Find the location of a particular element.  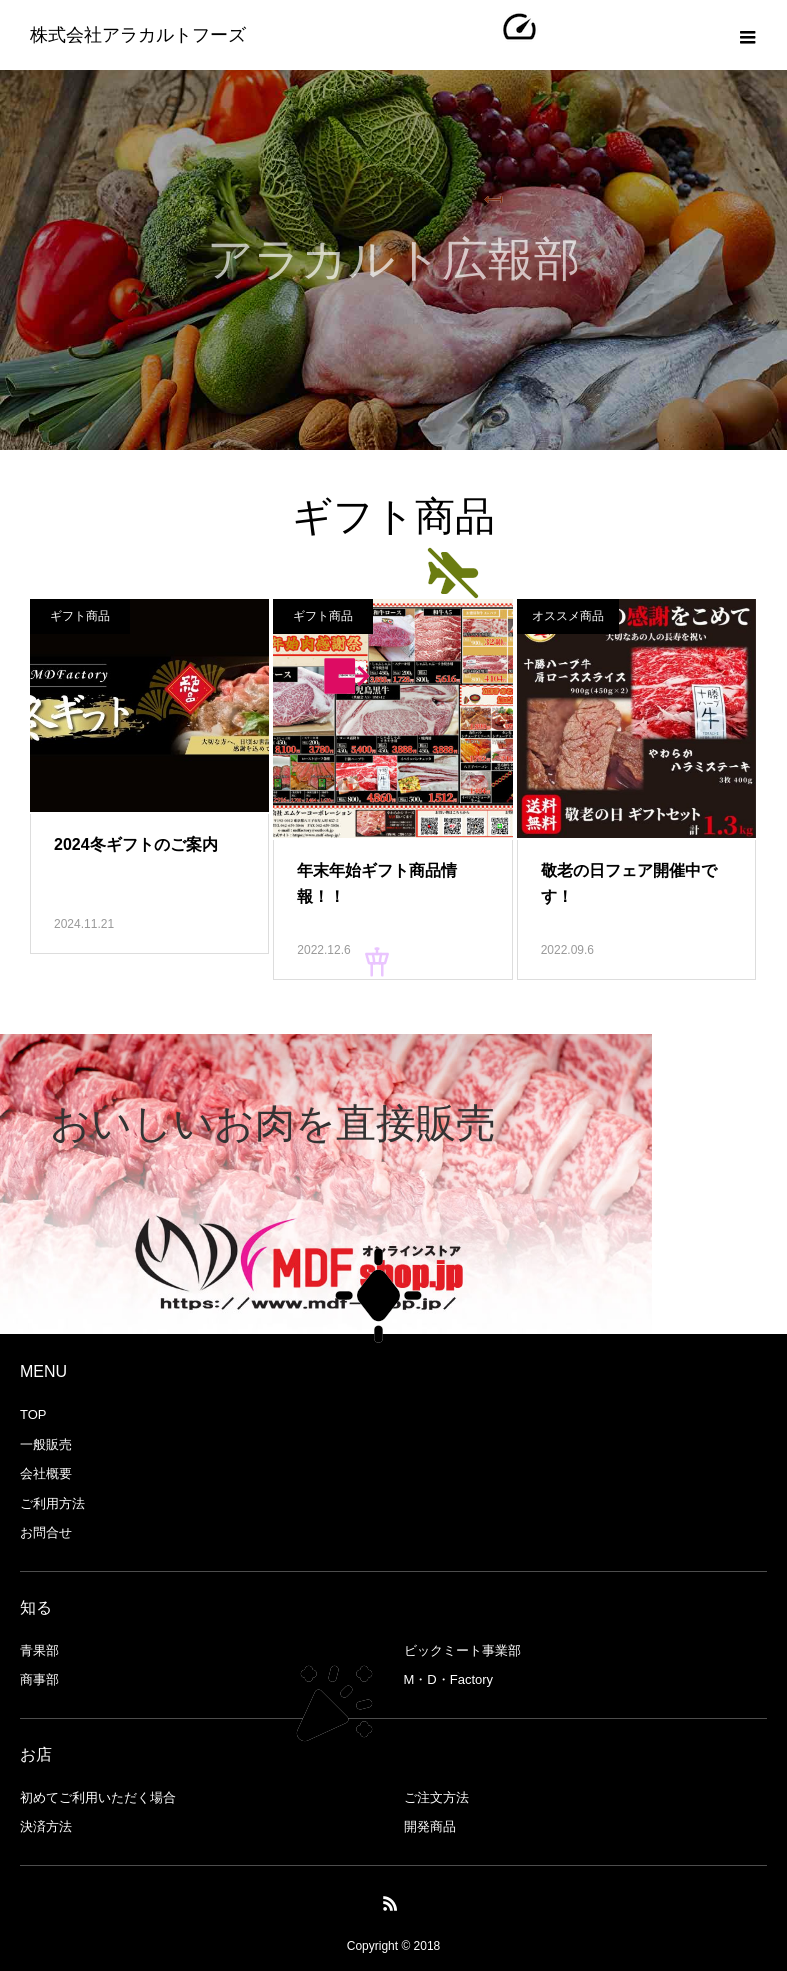

log out of your account is located at coordinates (347, 676).